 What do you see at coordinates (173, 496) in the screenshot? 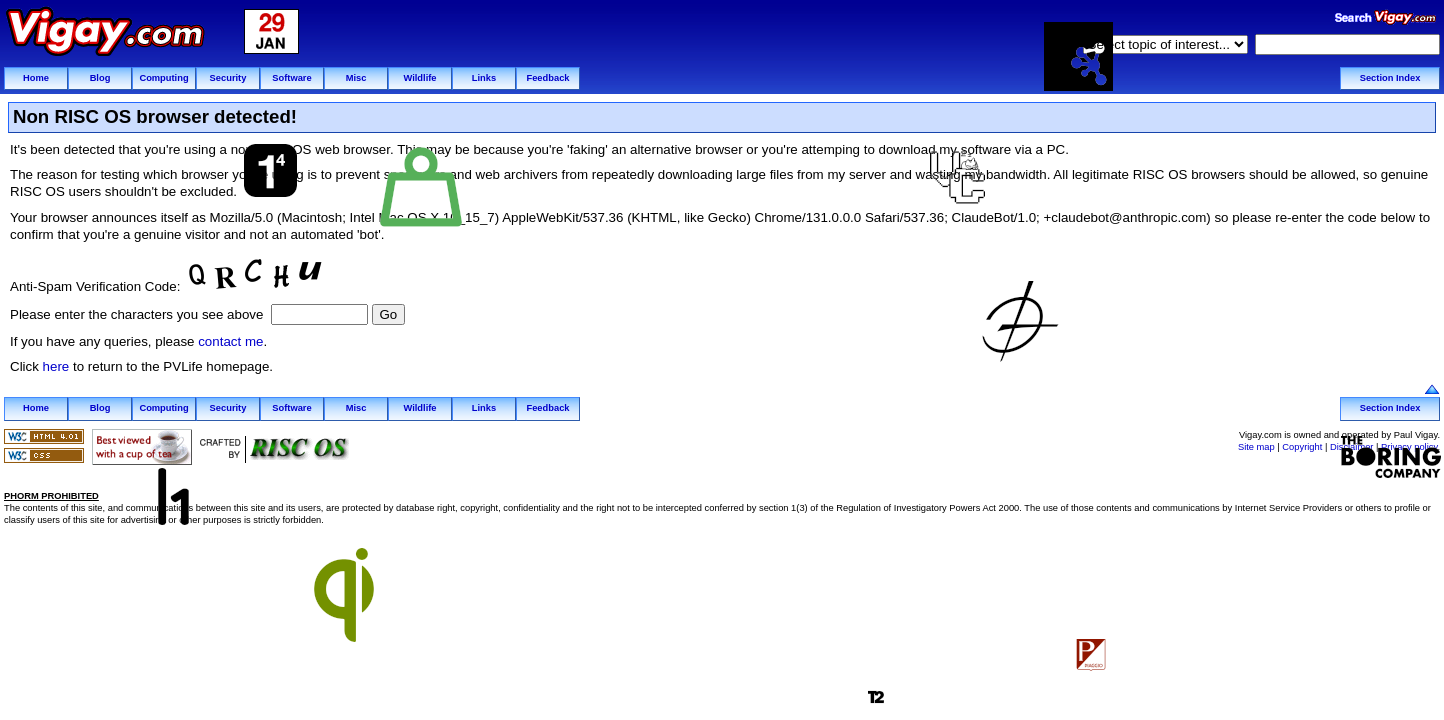
I see `visit hackerone bug bounty platform` at bounding box center [173, 496].